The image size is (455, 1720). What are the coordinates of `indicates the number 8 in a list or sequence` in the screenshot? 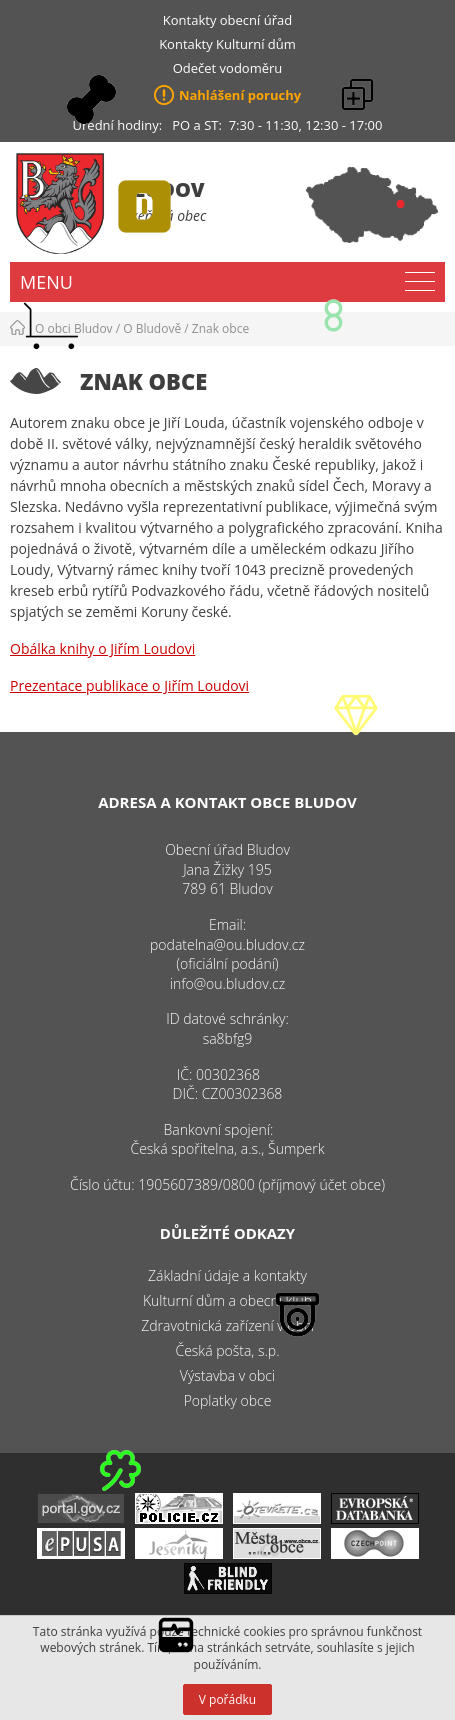 It's located at (333, 315).